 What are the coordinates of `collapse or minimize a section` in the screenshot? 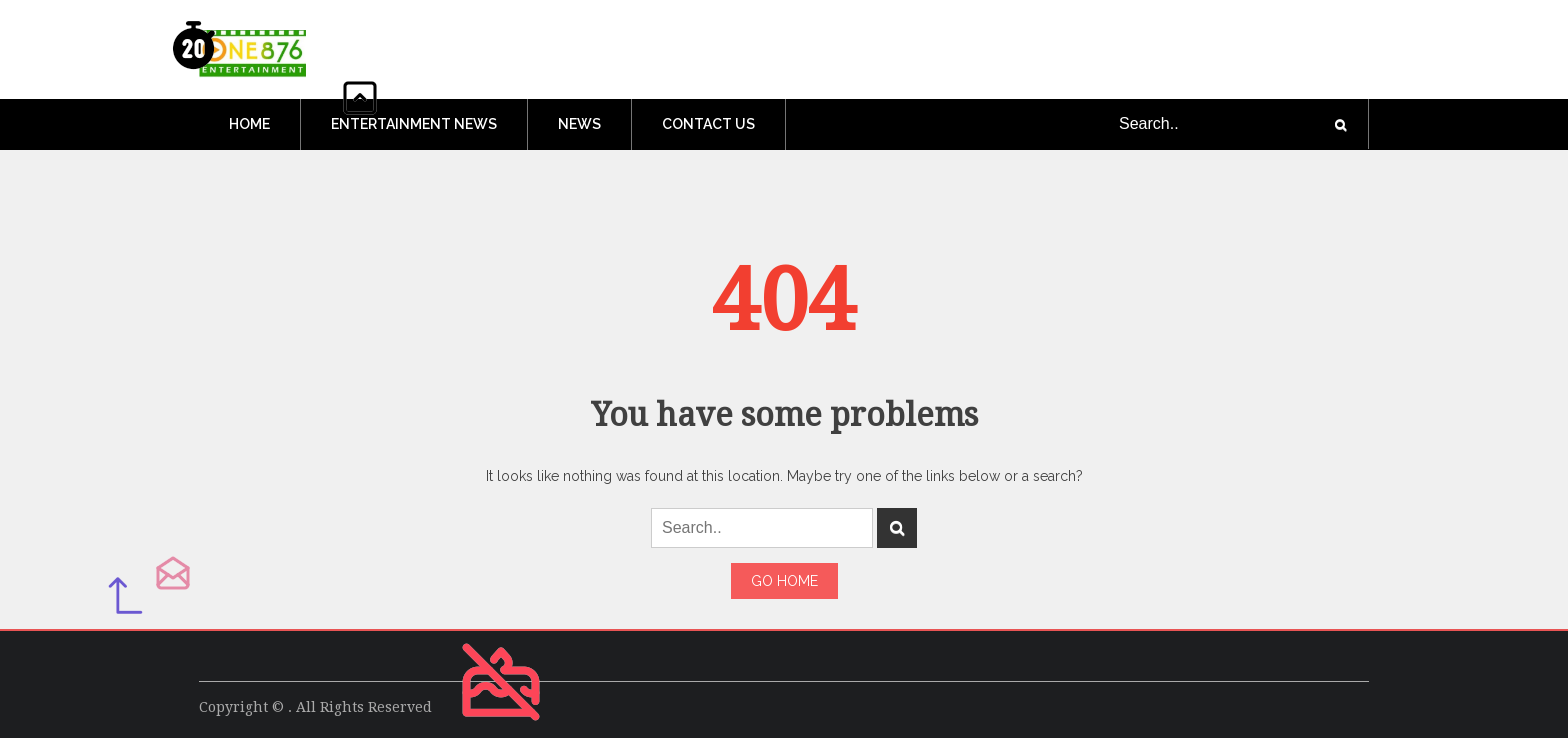 It's located at (360, 98).